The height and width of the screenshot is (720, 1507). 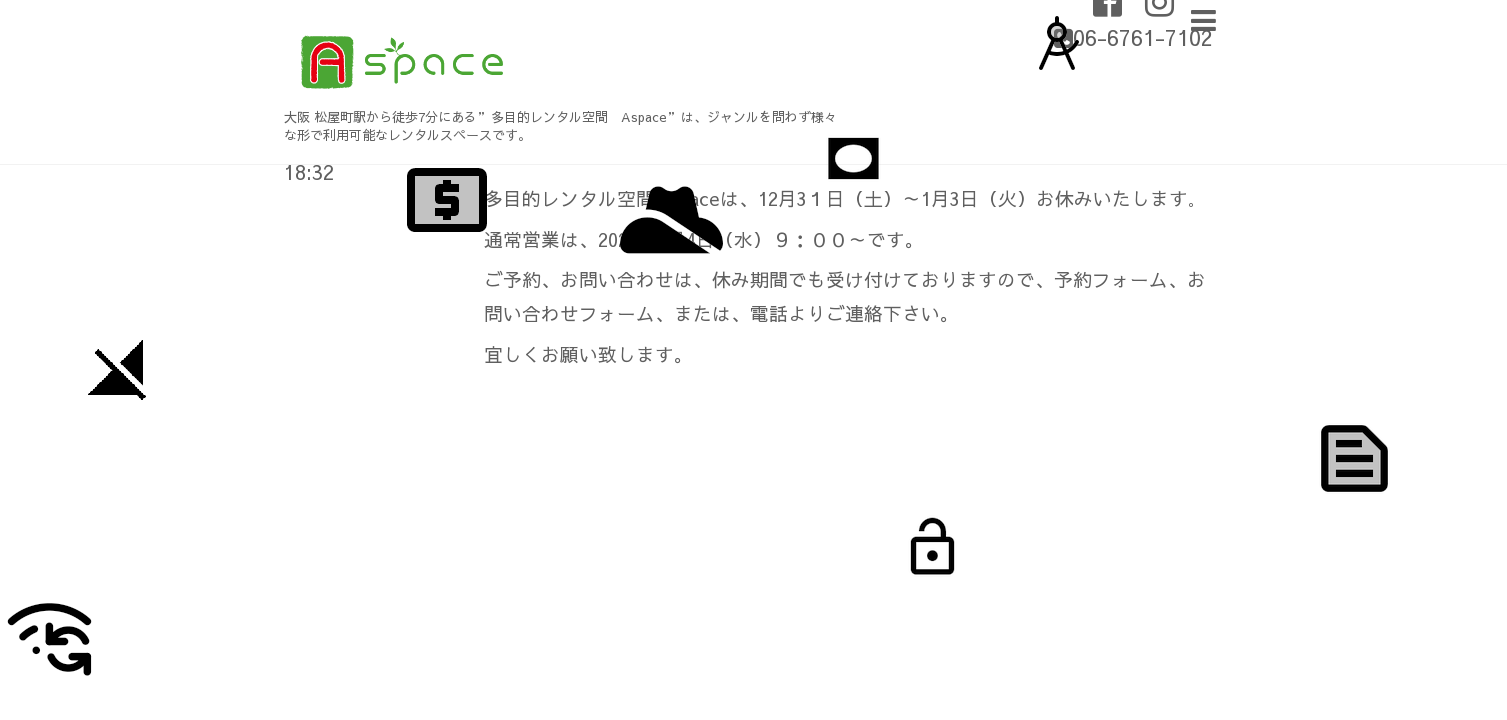 What do you see at coordinates (853, 158) in the screenshot?
I see `apply vignette effect to photo` at bounding box center [853, 158].